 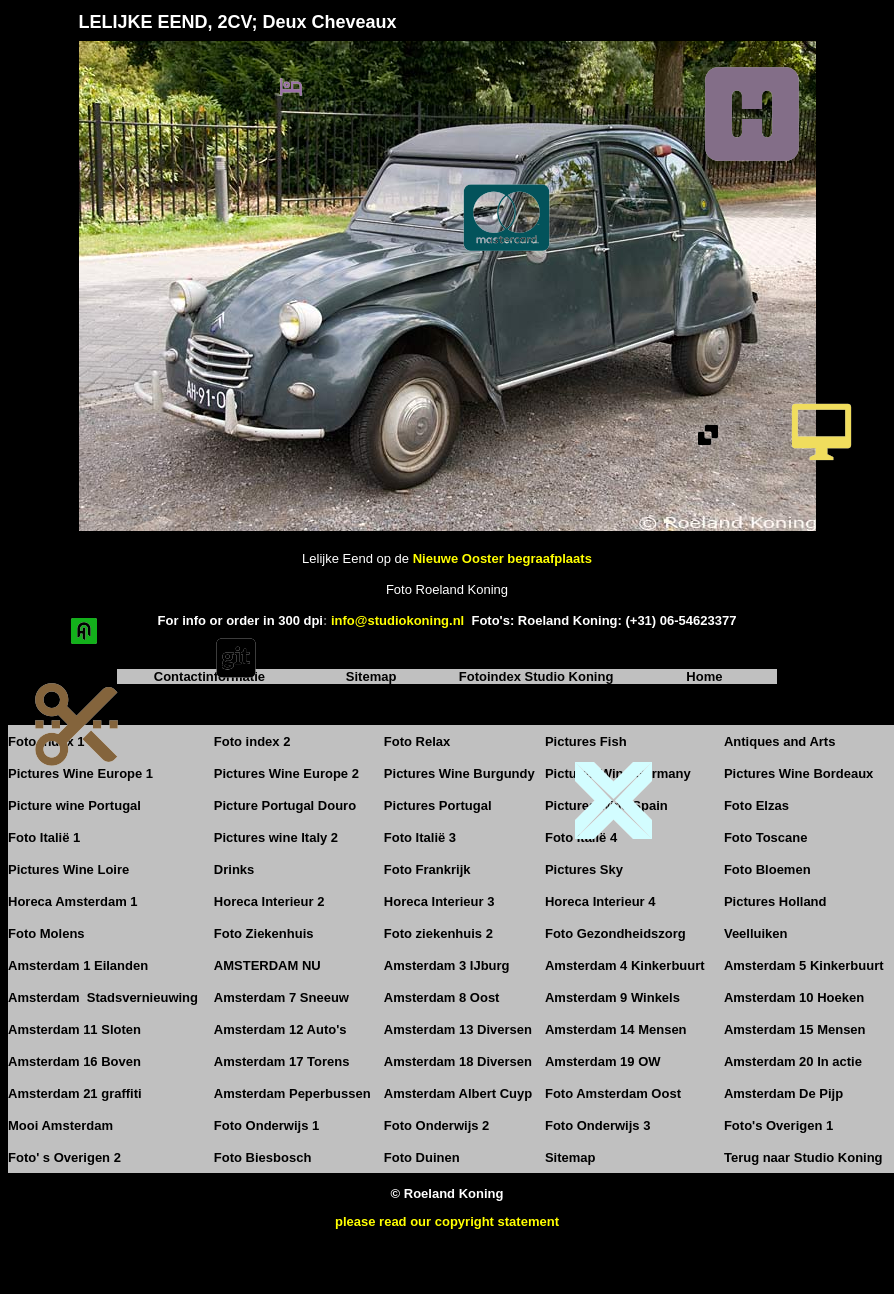 What do you see at coordinates (76, 724) in the screenshot?
I see `cut selected content to clipboard` at bounding box center [76, 724].